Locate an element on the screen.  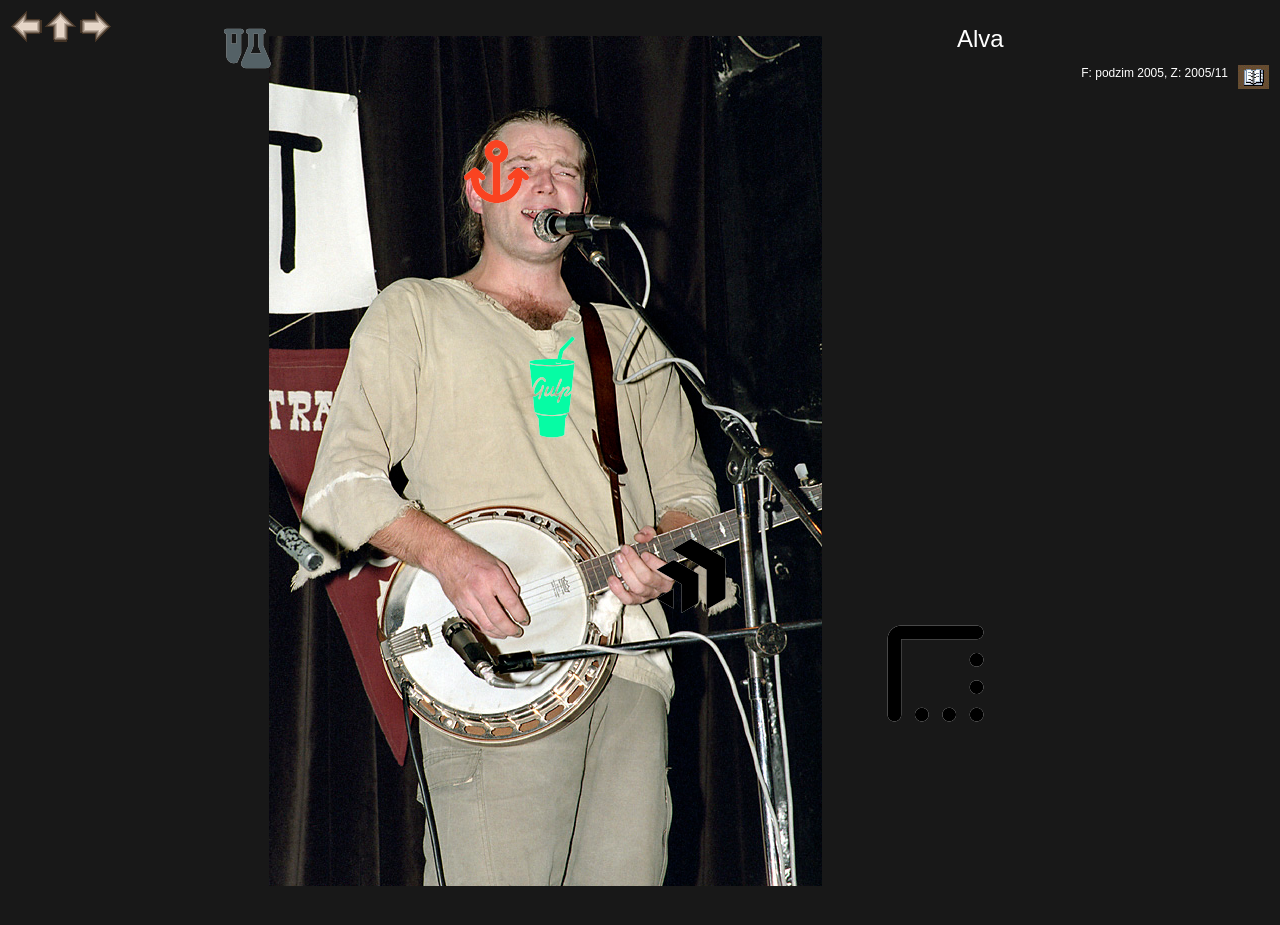
create an anchor link or bookmark point is located at coordinates (496, 171).